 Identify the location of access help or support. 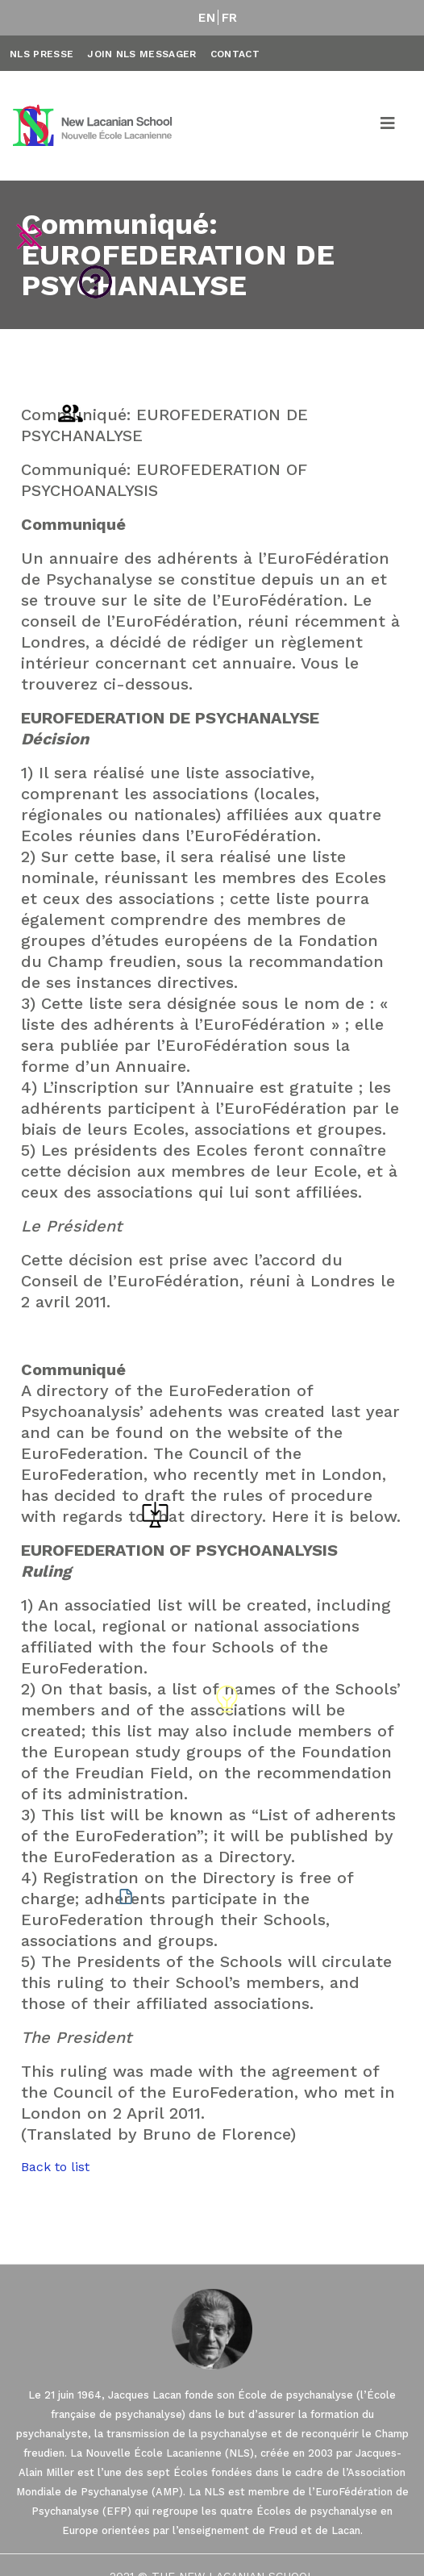
(95, 281).